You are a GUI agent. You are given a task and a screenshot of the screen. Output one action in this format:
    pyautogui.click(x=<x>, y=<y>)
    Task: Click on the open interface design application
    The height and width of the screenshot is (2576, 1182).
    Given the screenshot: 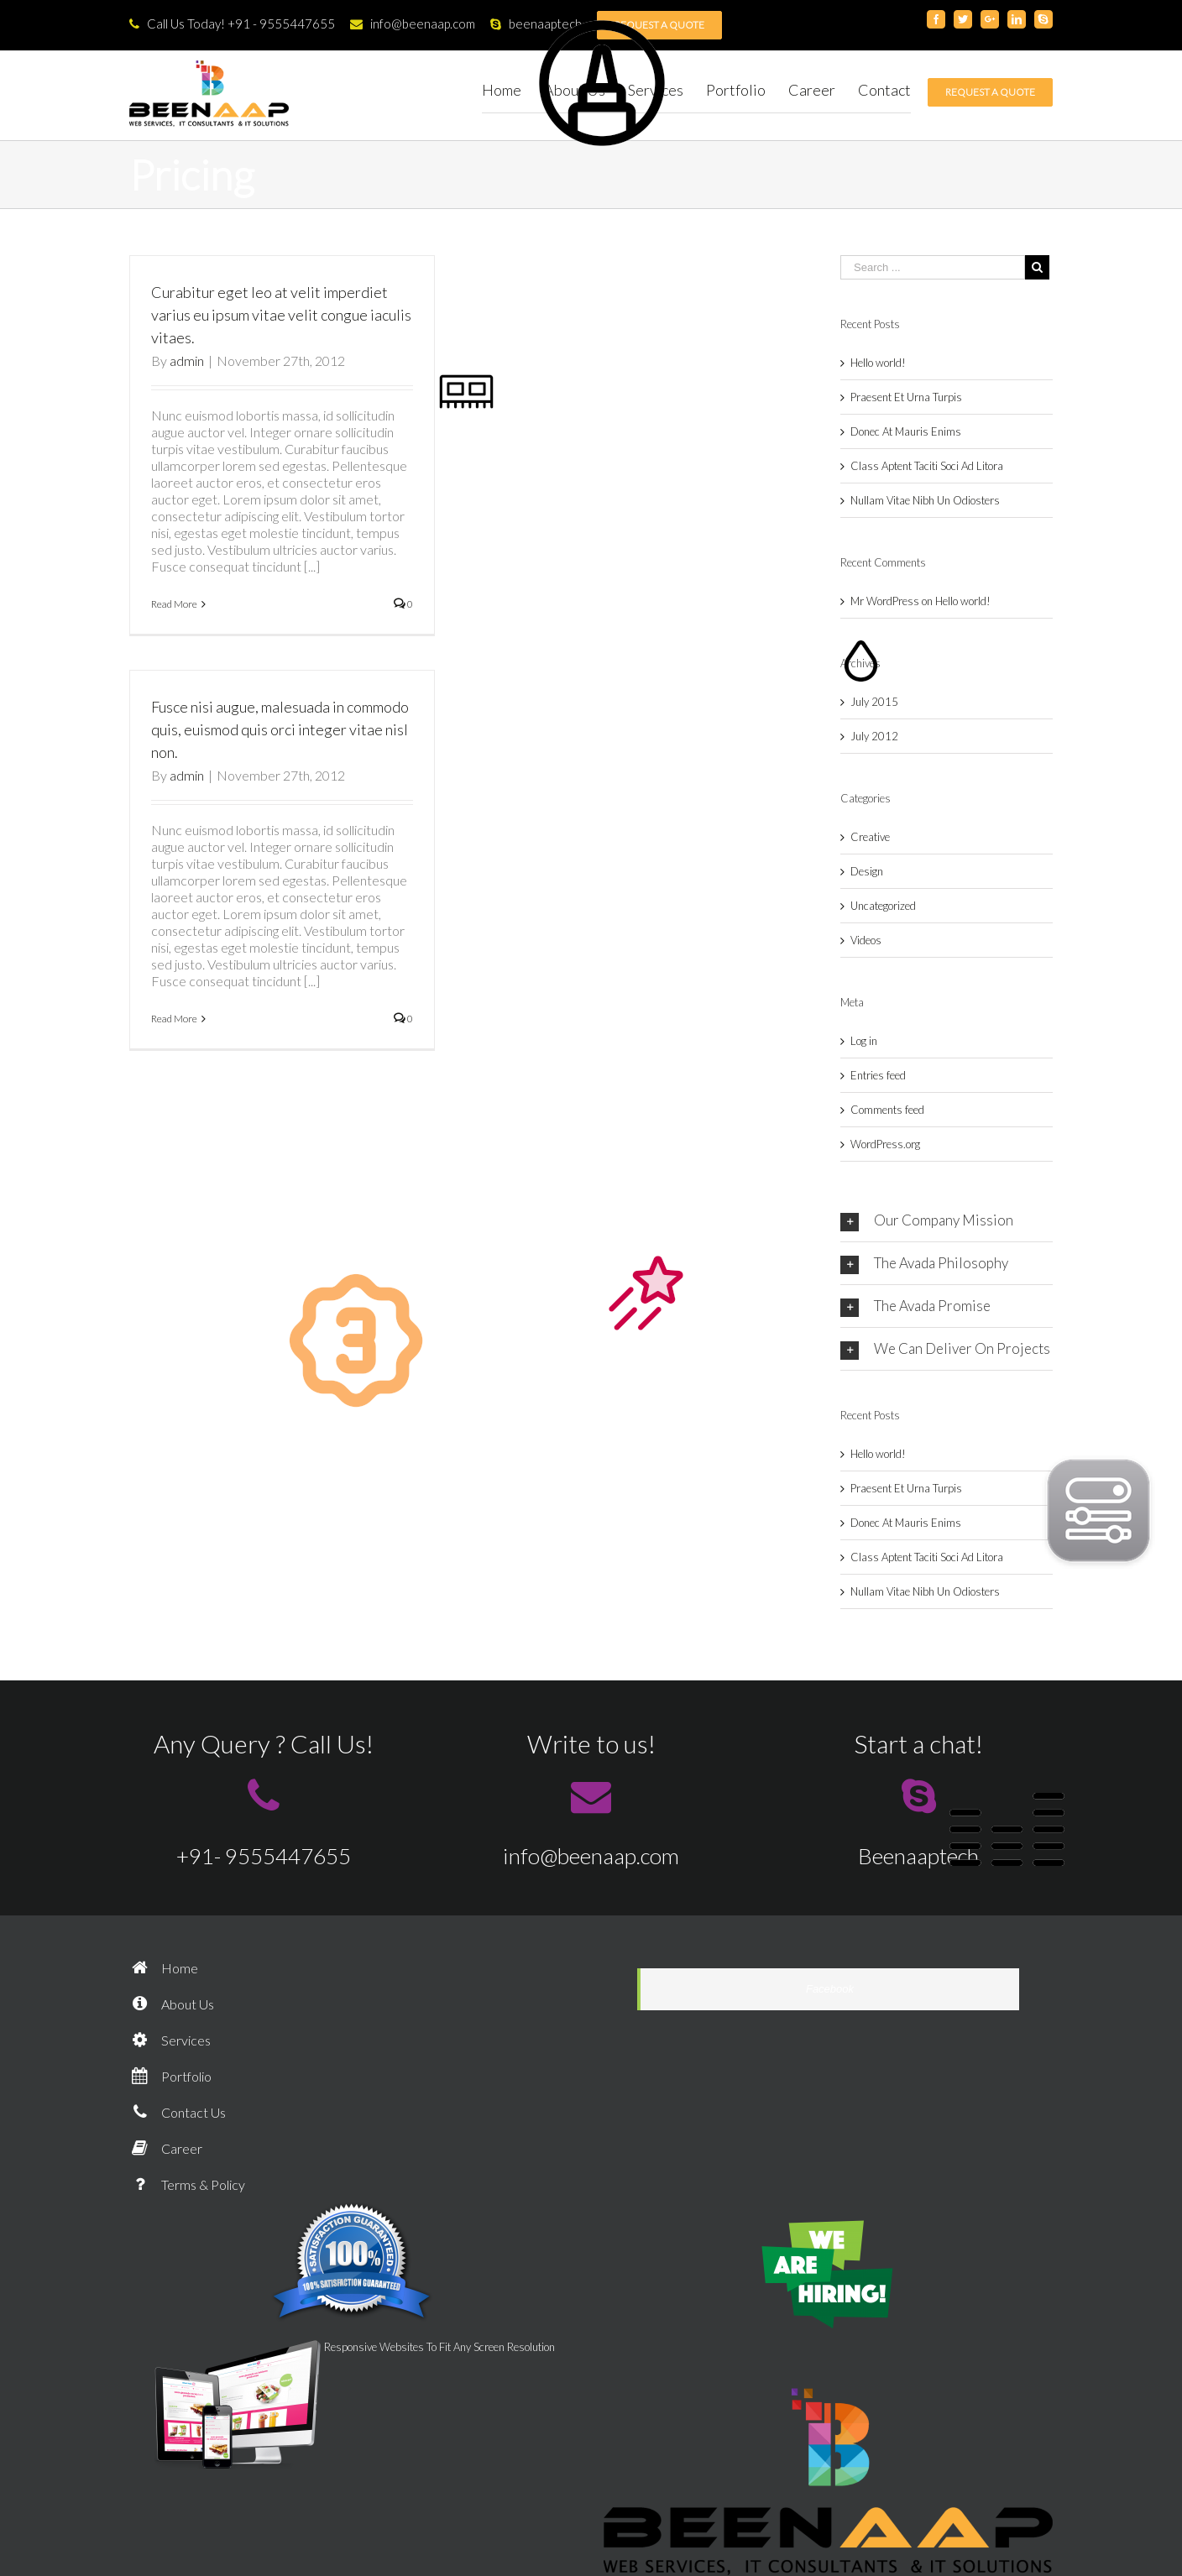 What is the action you would take?
    pyautogui.click(x=1098, y=1510)
    